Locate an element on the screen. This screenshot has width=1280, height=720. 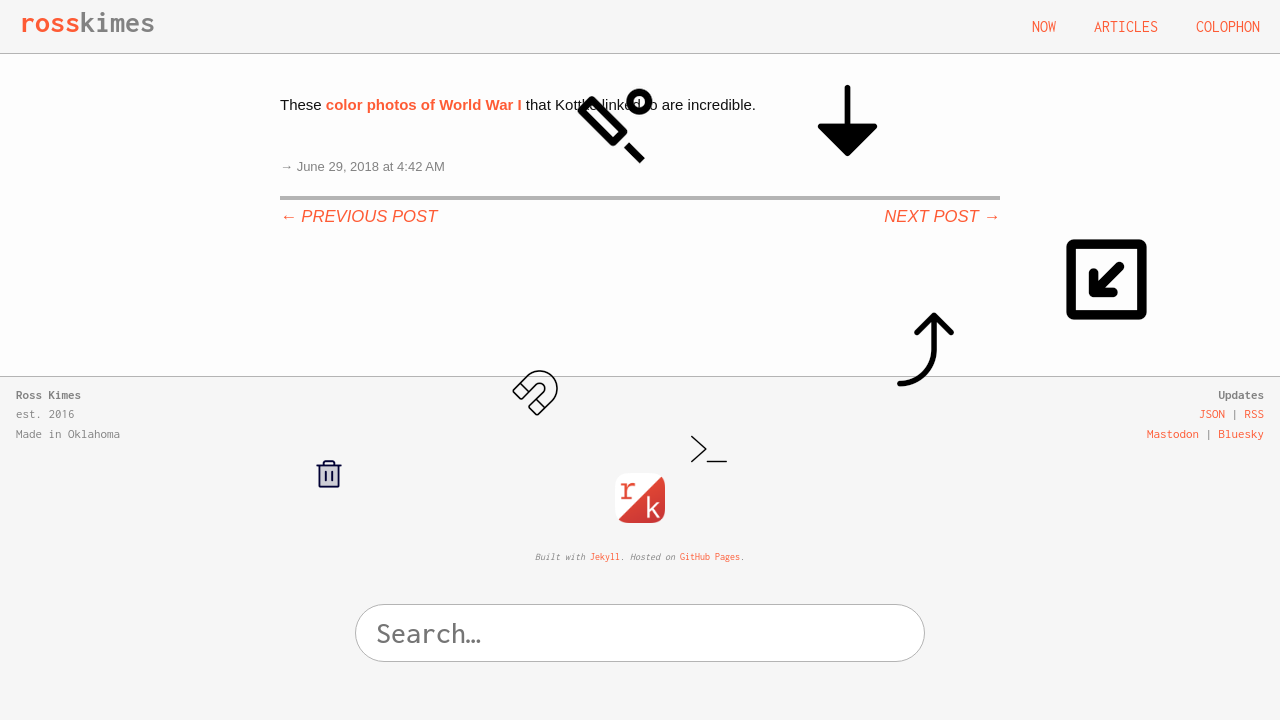
download a file or content is located at coordinates (847, 120).